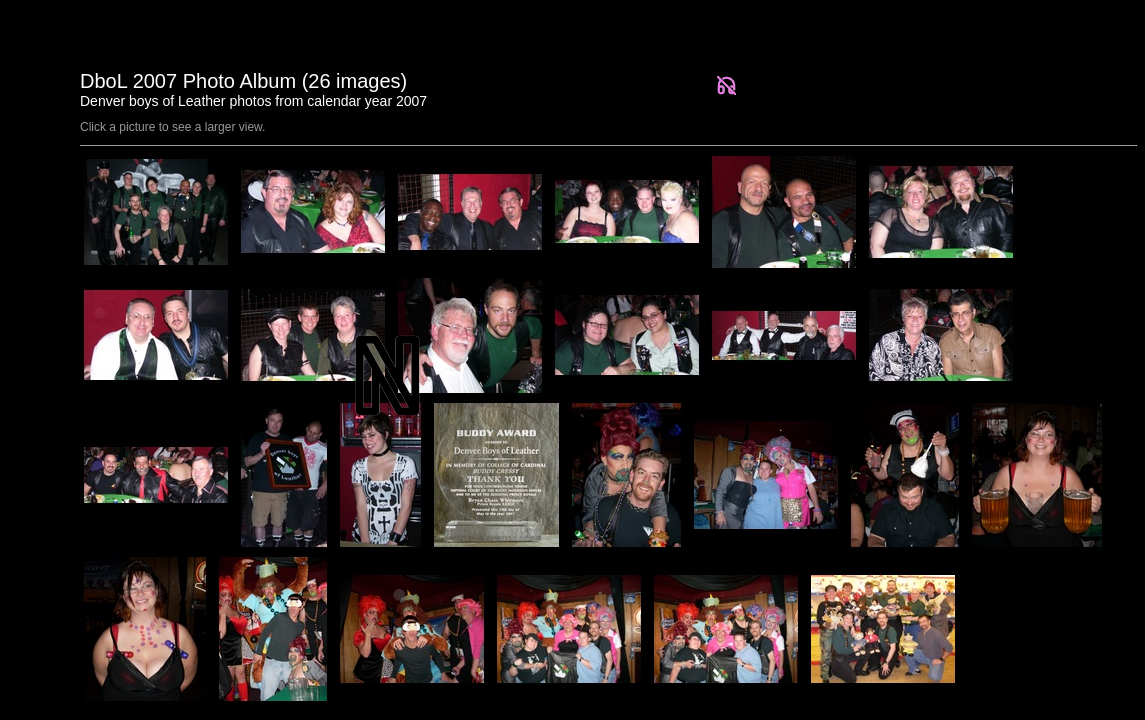 The height and width of the screenshot is (720, 1145). What do you see at coordinates (387, 375) in the screenshot?
I see `open Netflix app` at bounding box center [387, 375].